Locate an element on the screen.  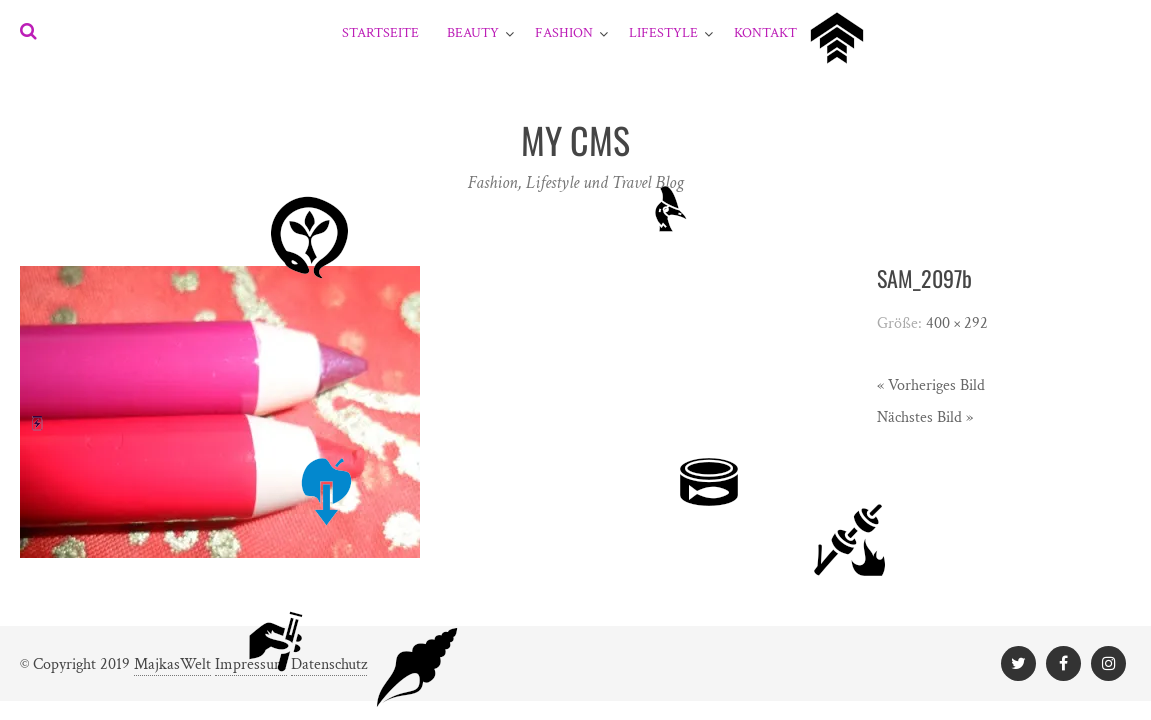
roast marshmallows over a campfire is located at coordinates (849, 540).